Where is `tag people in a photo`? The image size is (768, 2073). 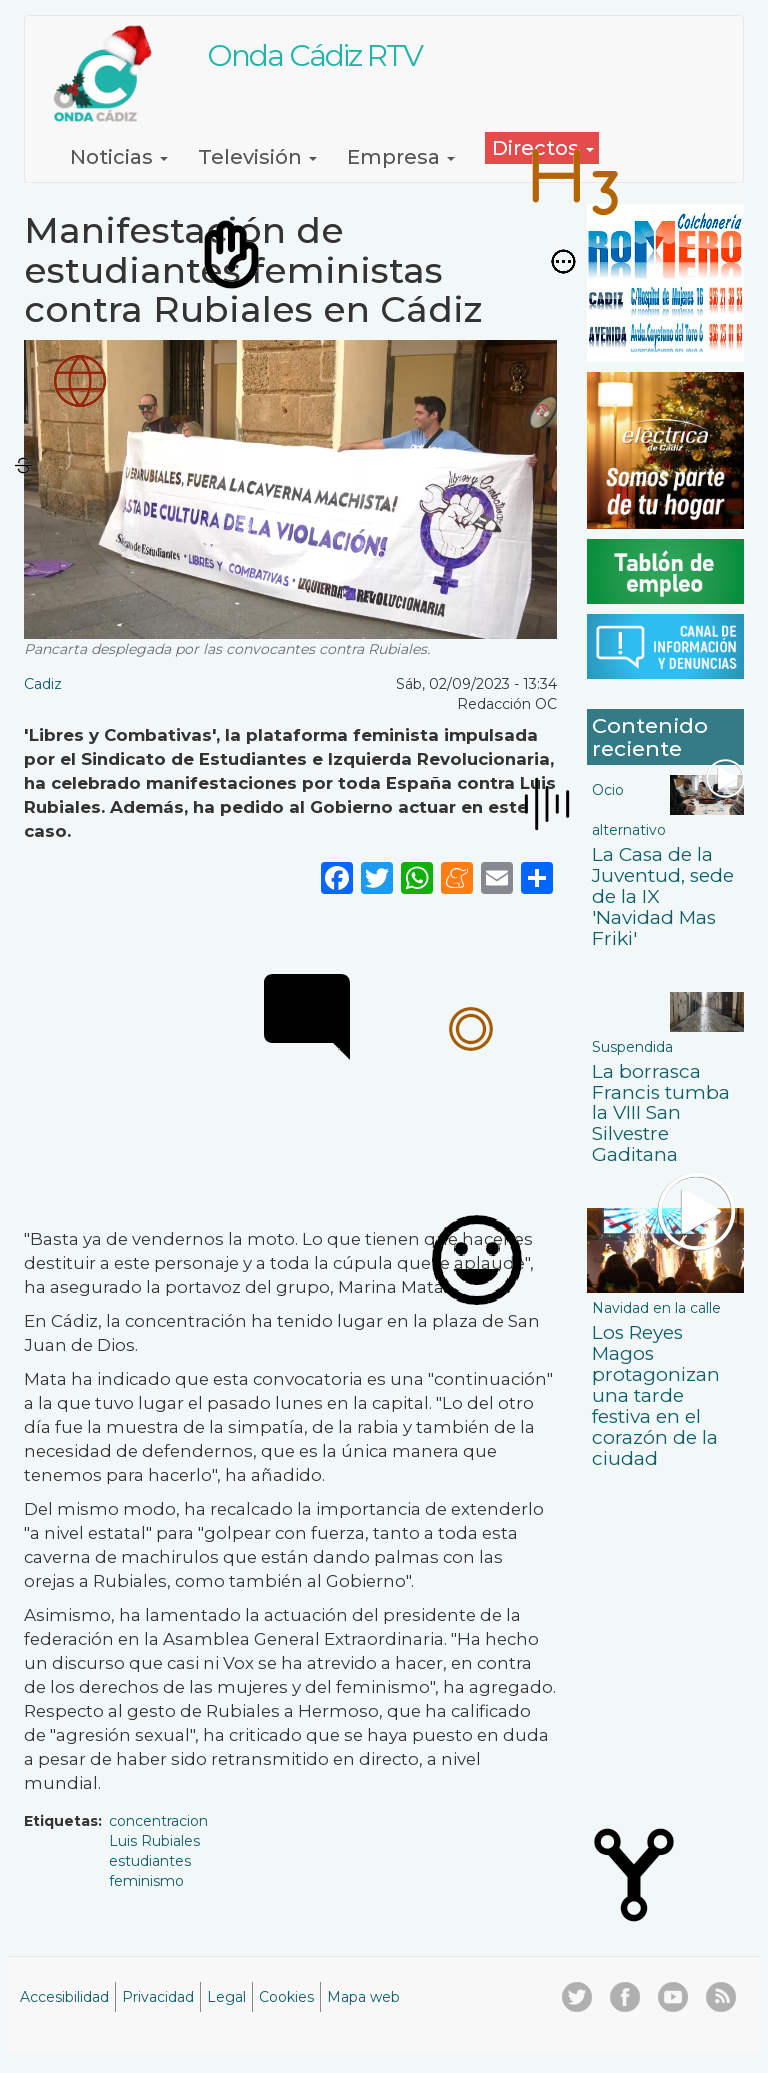 tag people in a photo is located at coordinates (477, 1260).